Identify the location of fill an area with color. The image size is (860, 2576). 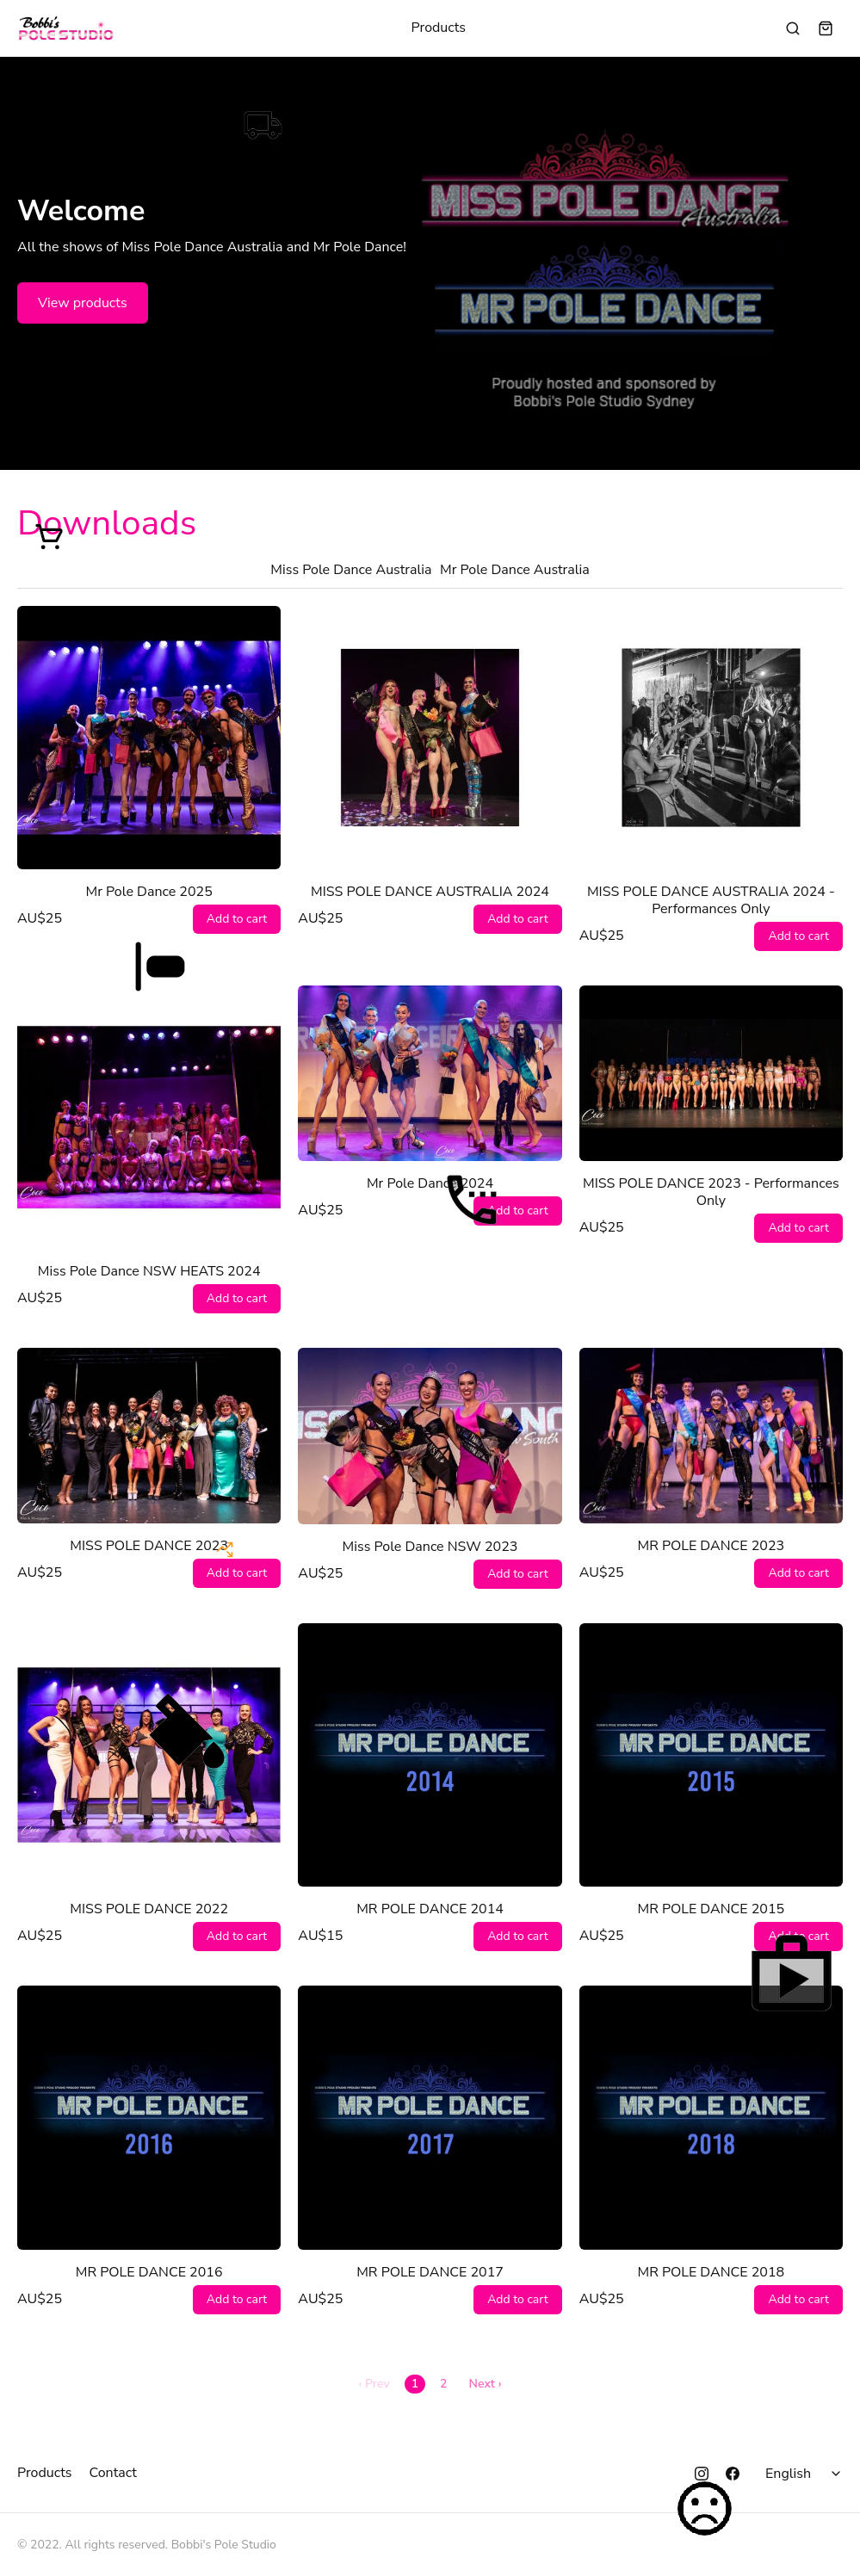
(187, 1731).